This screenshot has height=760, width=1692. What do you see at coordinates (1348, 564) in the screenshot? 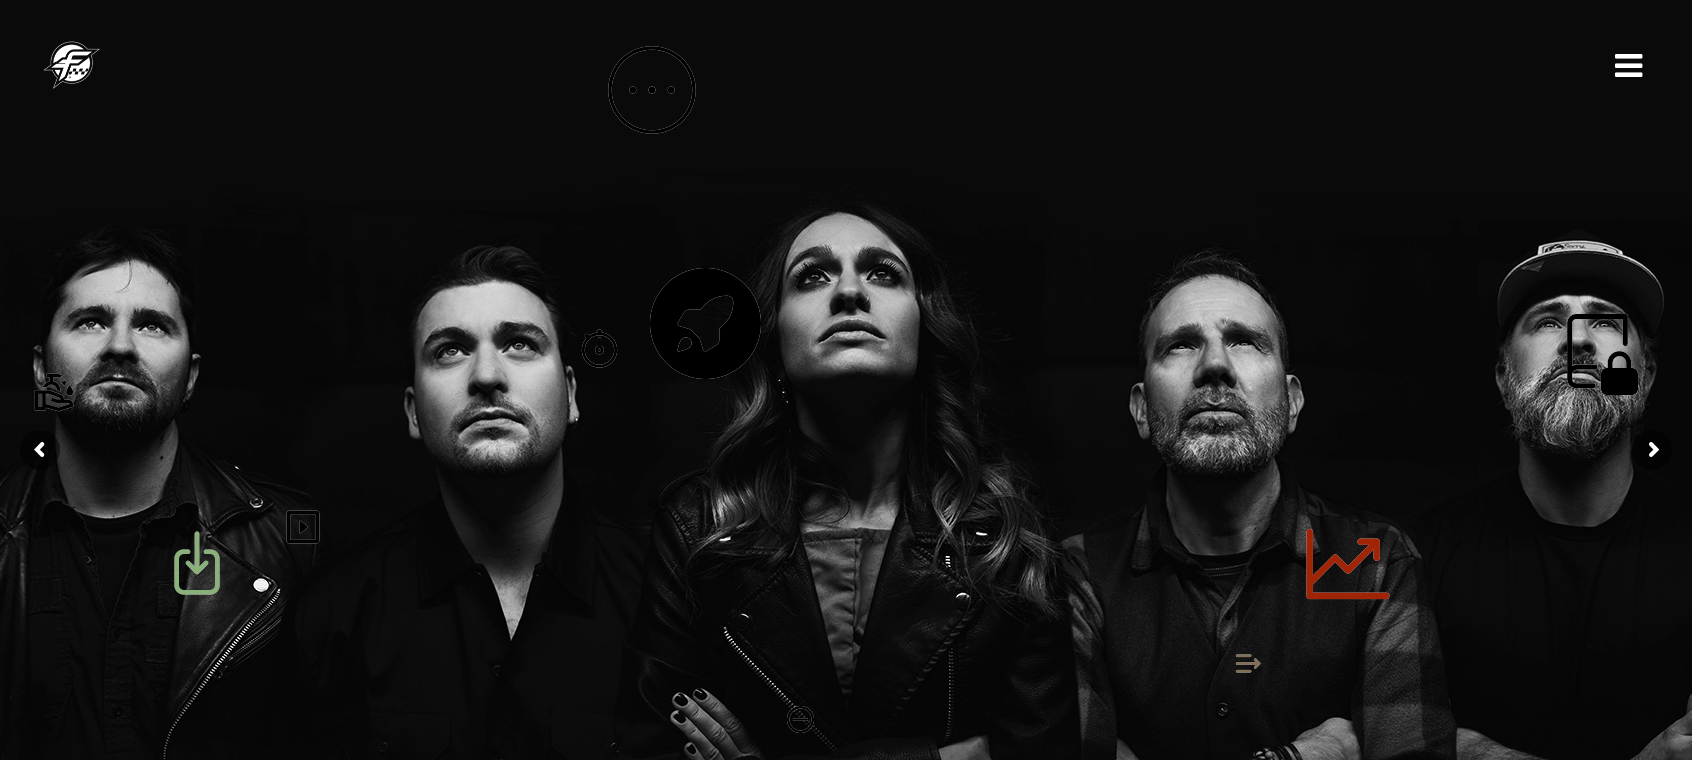
I see `view analytics or performance trends` at bounding box center [1348, 564].